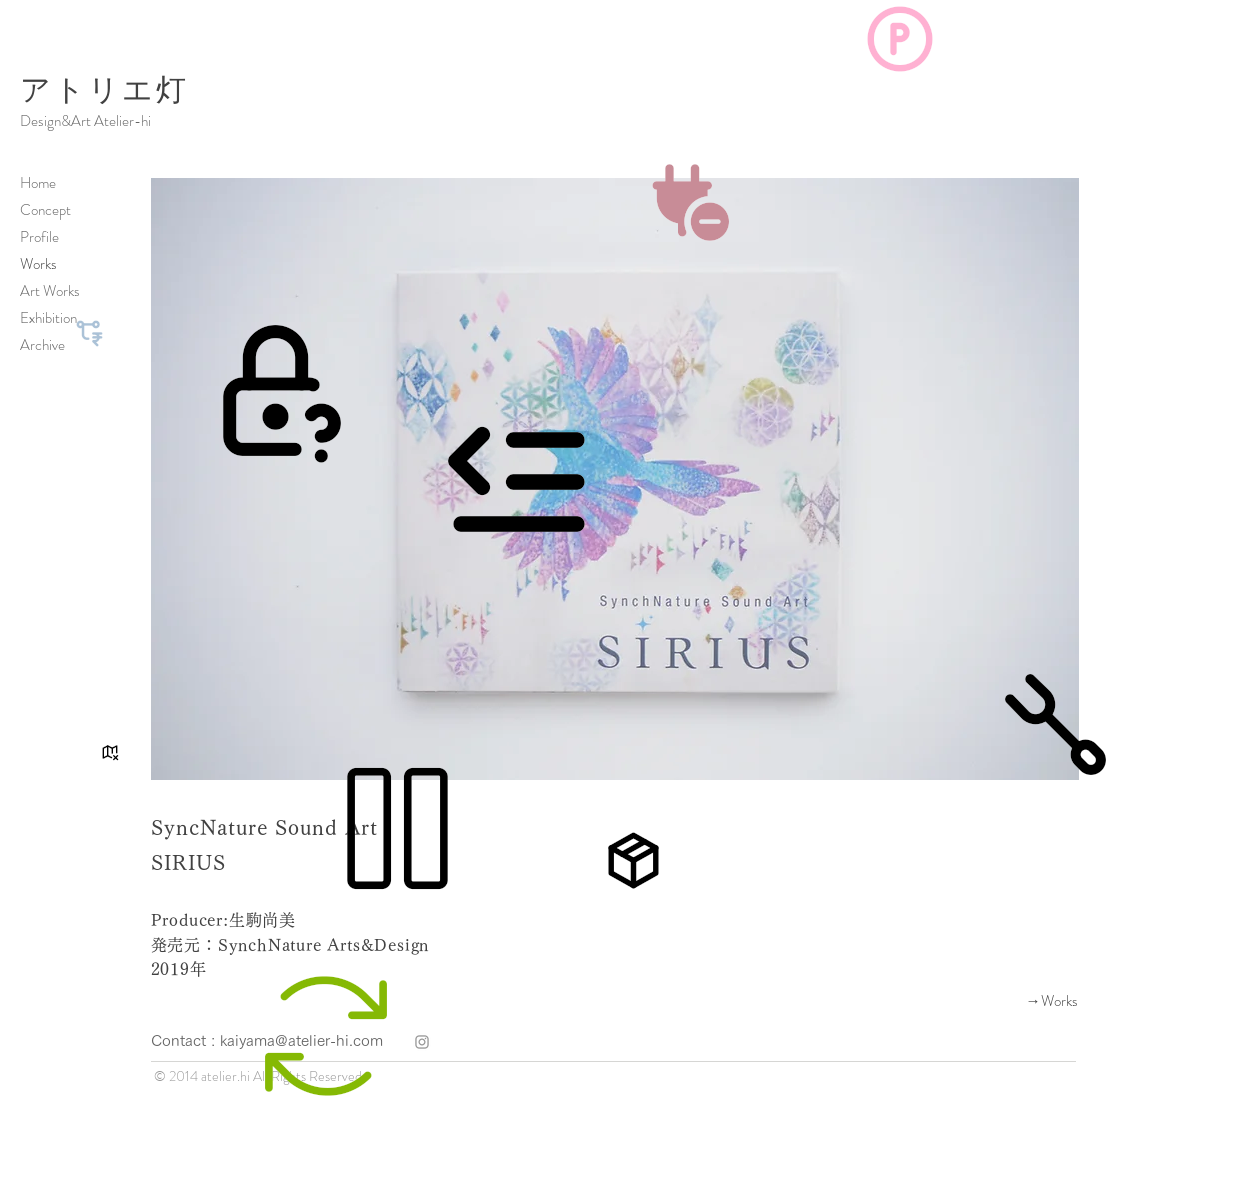 This screenshot has width=1233, height=1197. Describe the element at coordinates (397, 828) in the screenshot. I see `switch to column view layout` at that location.